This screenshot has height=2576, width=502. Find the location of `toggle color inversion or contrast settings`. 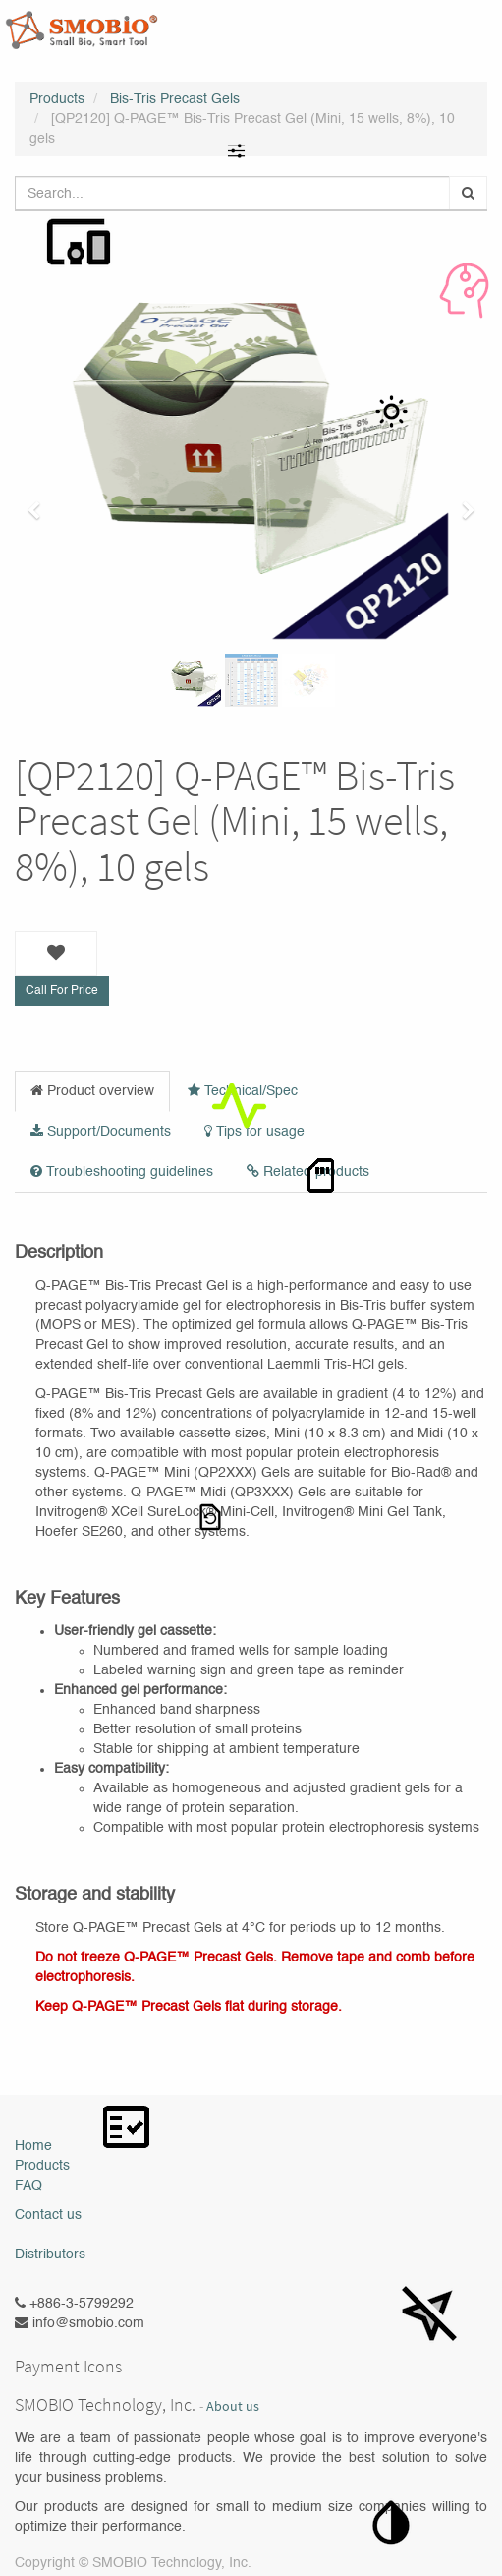

toggle color inversion or contrast settings is located at coordinates (391, 2522).